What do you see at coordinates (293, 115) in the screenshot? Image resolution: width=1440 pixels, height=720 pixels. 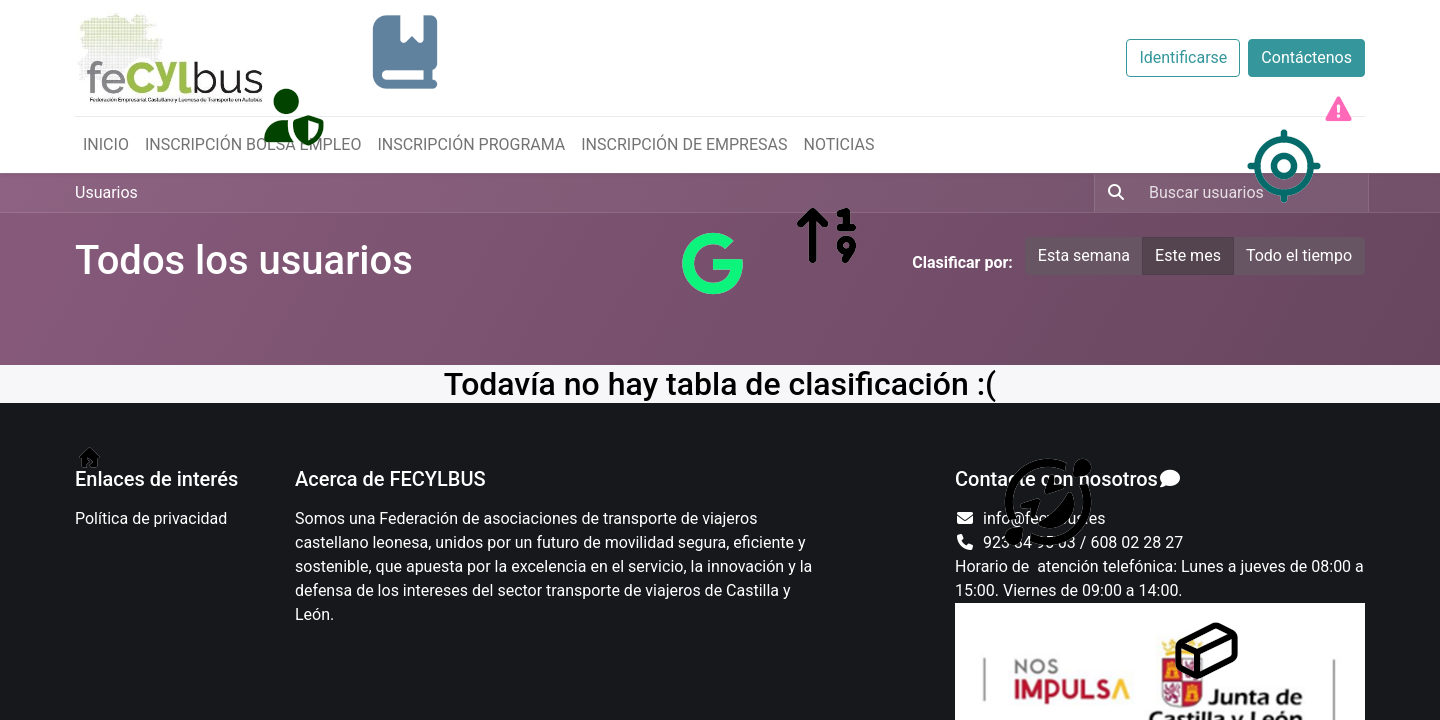 I see `access user privacy and security settings` at bounding box center [293, 115].